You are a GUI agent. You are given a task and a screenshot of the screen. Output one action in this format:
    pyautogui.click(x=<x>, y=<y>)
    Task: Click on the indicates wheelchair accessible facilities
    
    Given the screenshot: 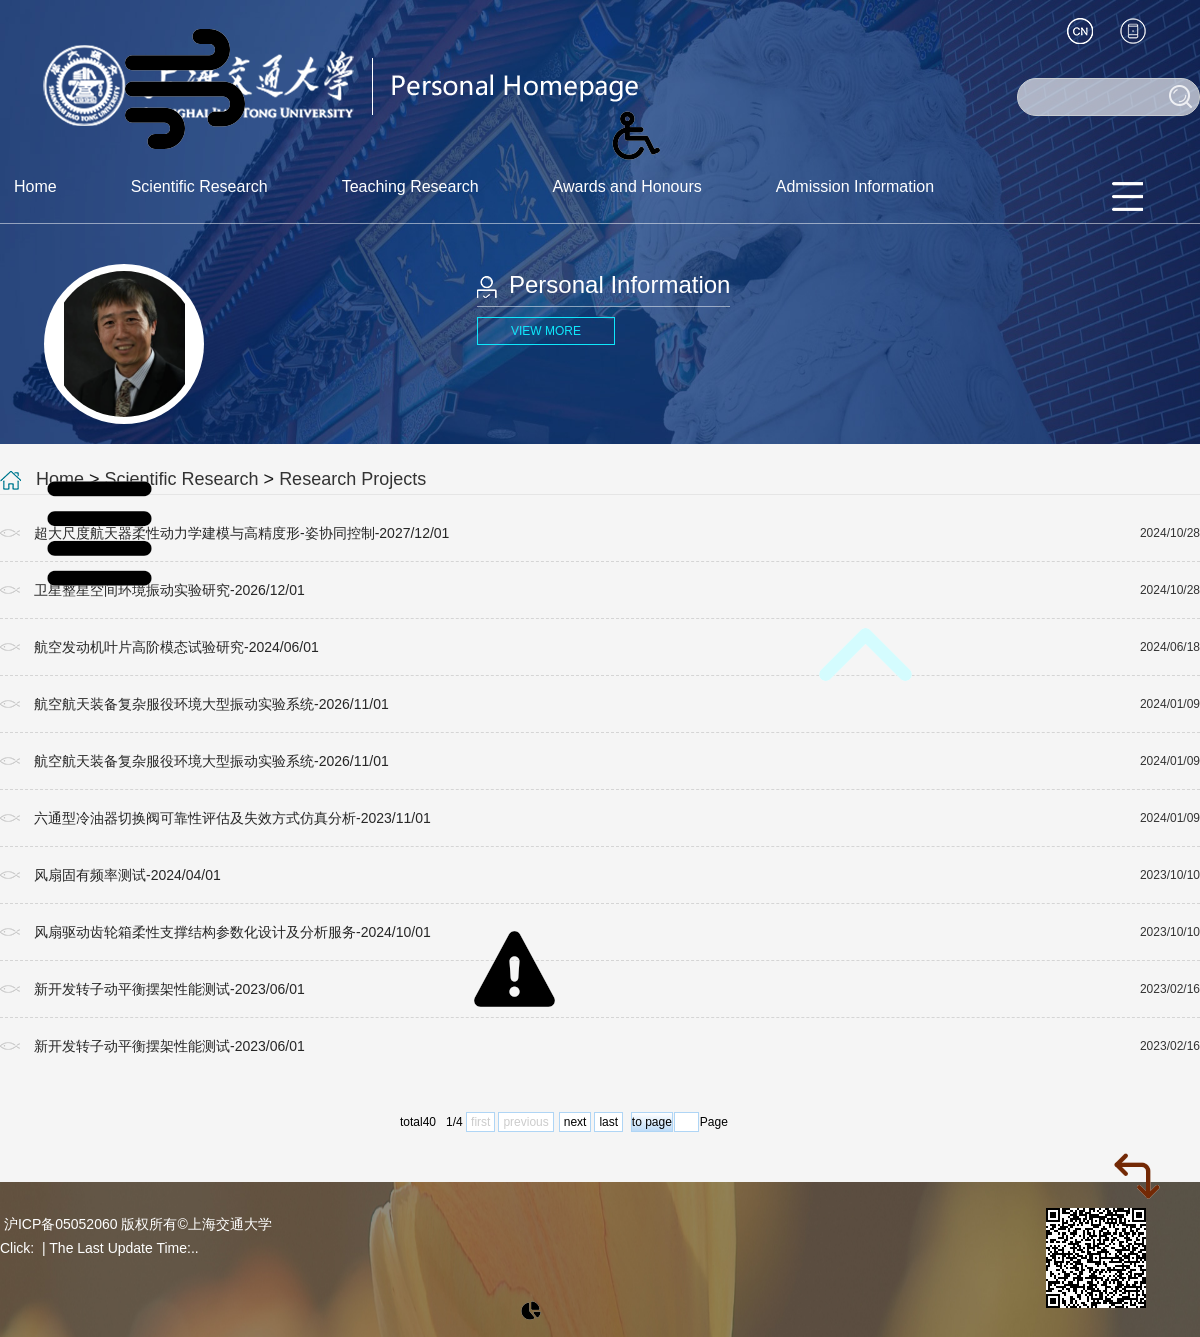 What is the action you would take?
    pyautogui.click(x=632, y=136)
    